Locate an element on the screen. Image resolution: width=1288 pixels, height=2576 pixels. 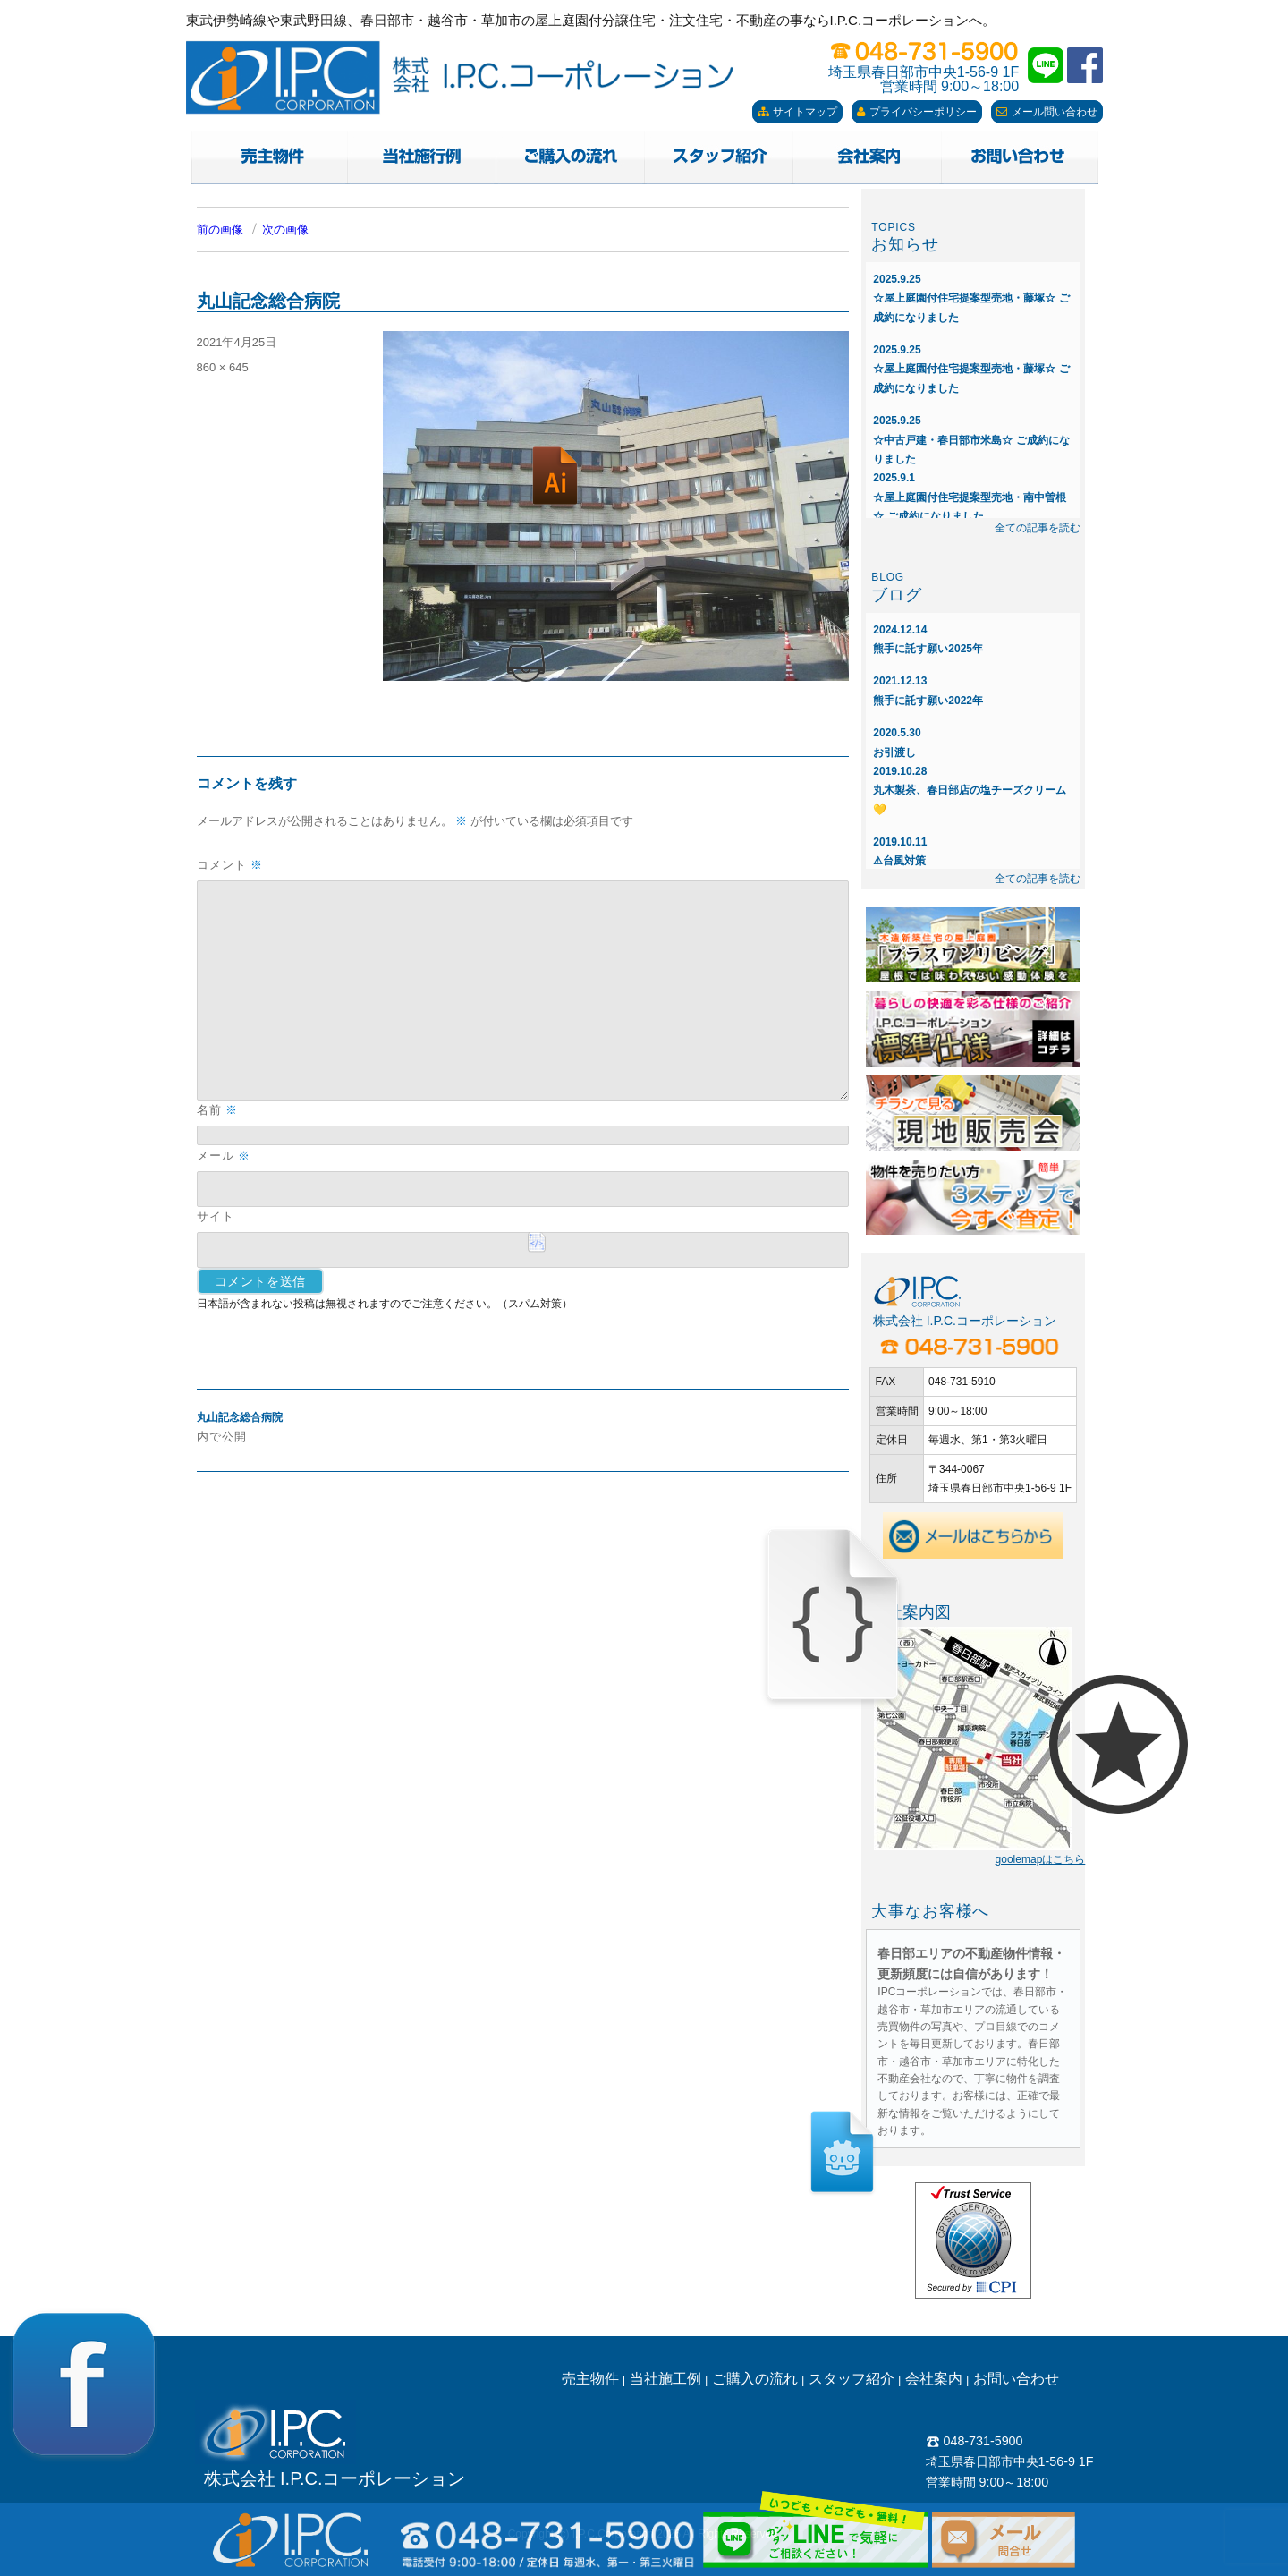
open facebook in browser is located at coordinates (83, 2384).